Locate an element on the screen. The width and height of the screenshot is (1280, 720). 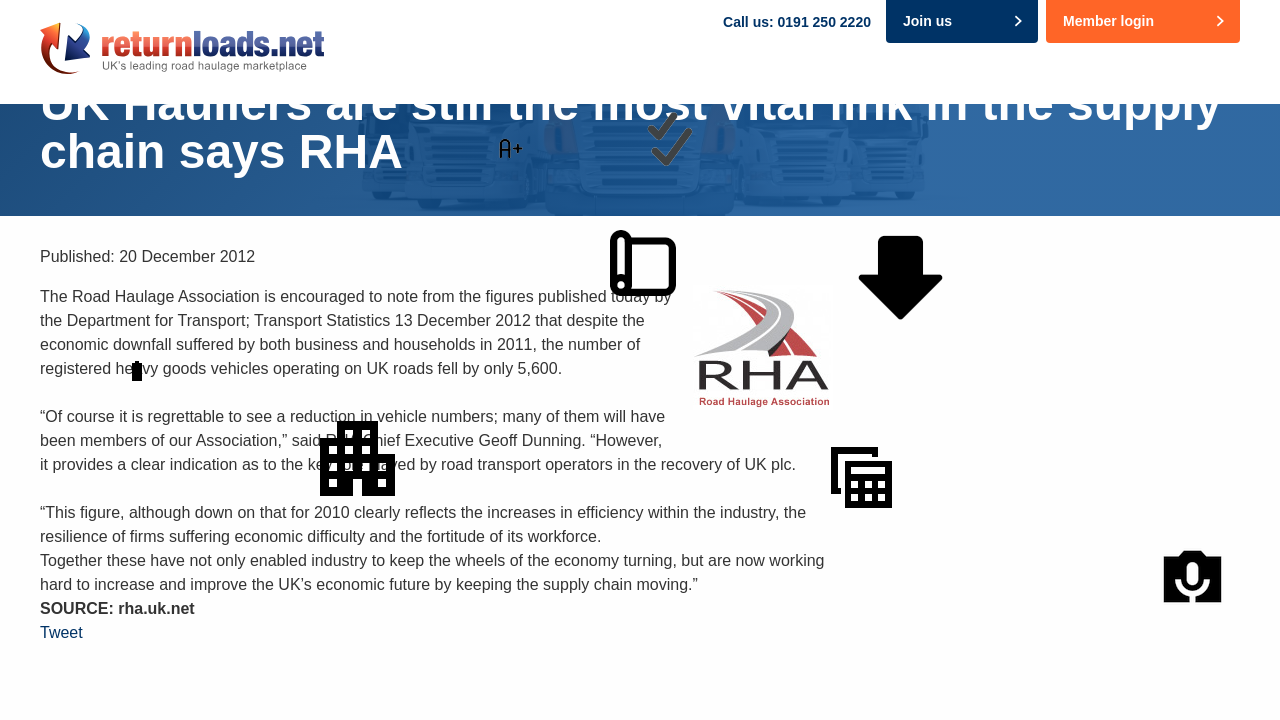
download a file or content is located at coordinates (900, 274).